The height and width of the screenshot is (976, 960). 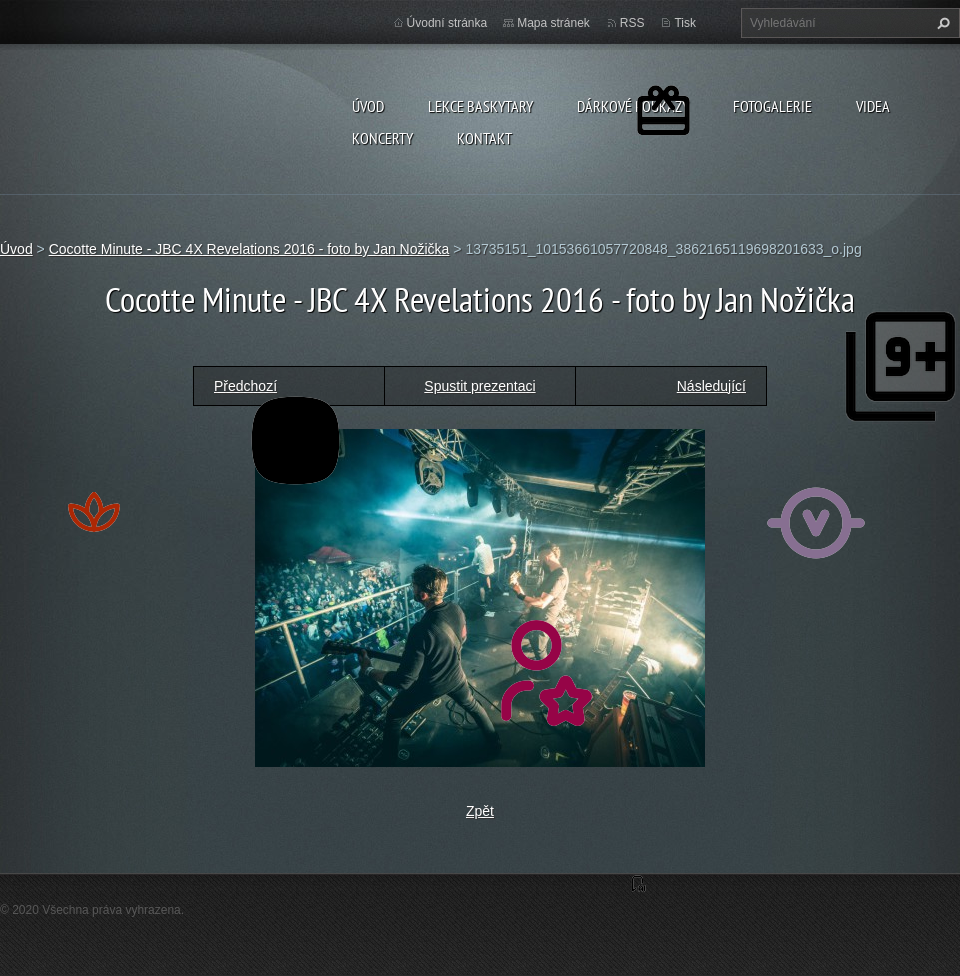 What do you see at coordinates (816, 523) in the screenshot?
I see `voltmeter component in a circuit diagram` at bounding box center [816, 523].